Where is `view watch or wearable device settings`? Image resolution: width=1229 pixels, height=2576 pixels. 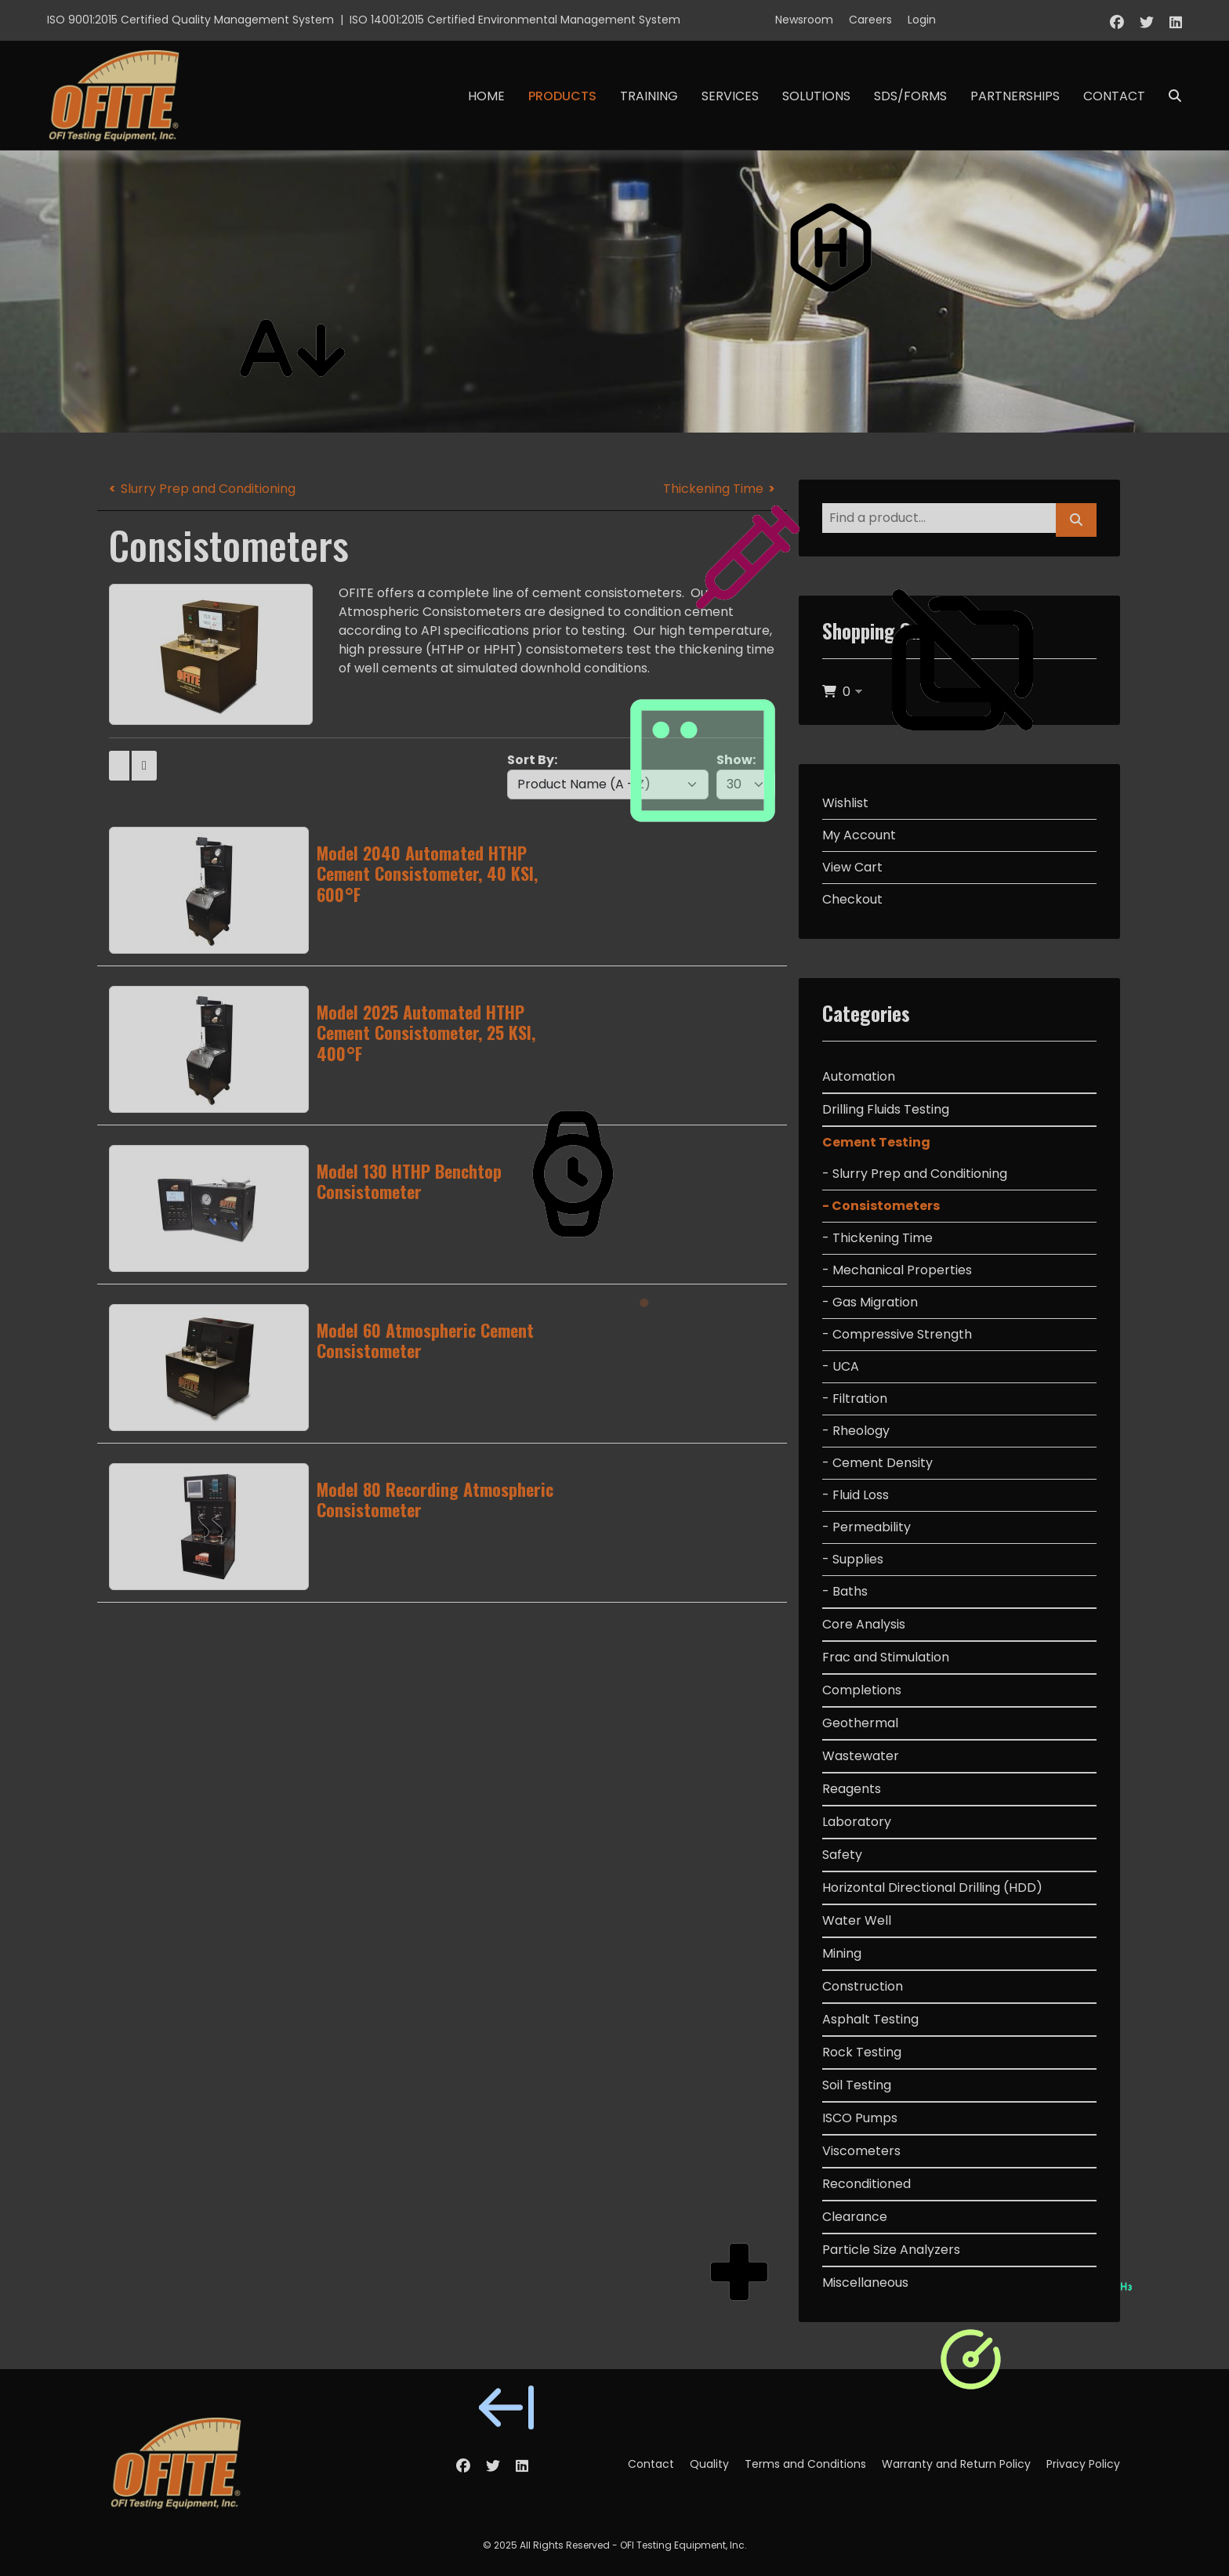
view watch or wearable device settings is located at coordinates (573, 1174).